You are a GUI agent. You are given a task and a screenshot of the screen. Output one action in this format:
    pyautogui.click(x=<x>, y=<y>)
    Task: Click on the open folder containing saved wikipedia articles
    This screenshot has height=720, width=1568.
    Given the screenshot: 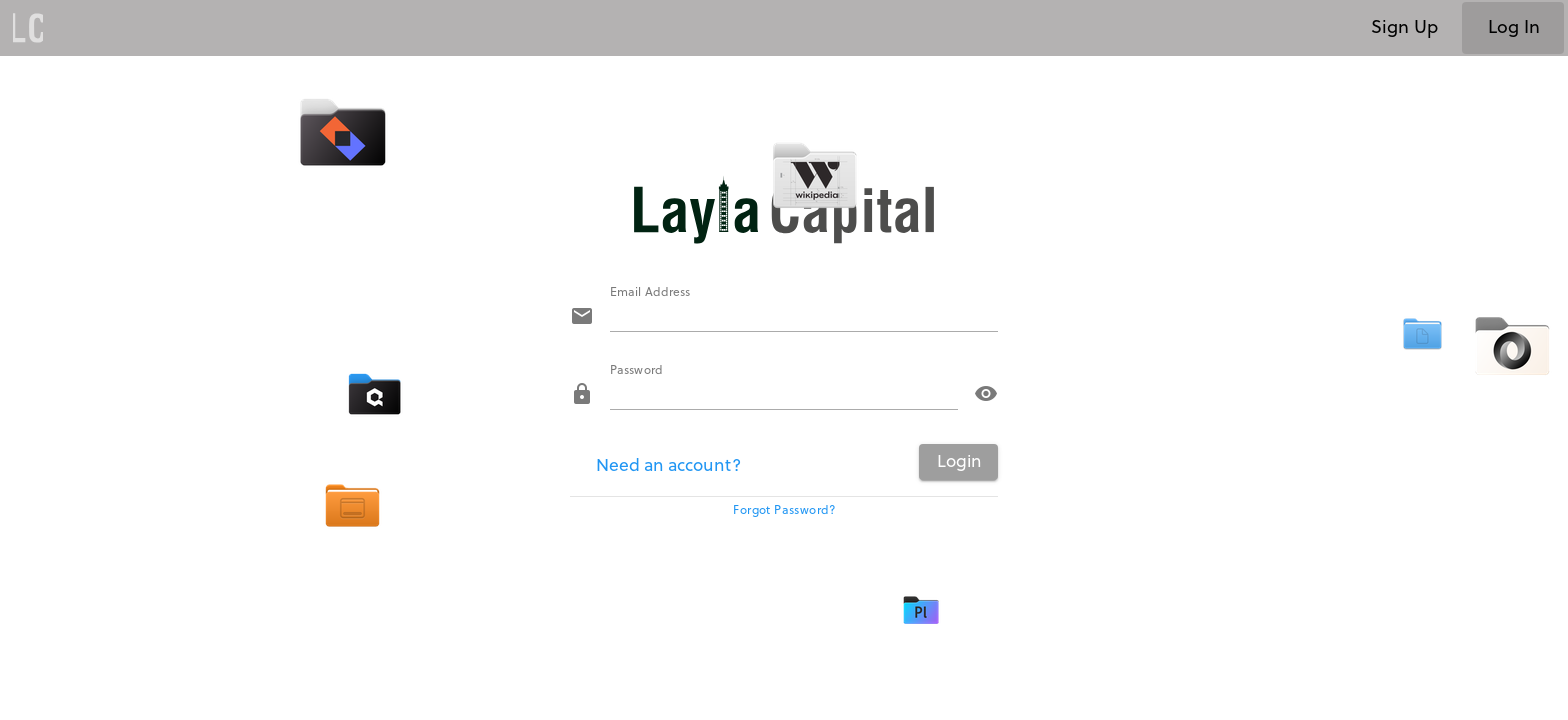 What is the action you would take?
    pyautogui.click(x=814, y=177)
    